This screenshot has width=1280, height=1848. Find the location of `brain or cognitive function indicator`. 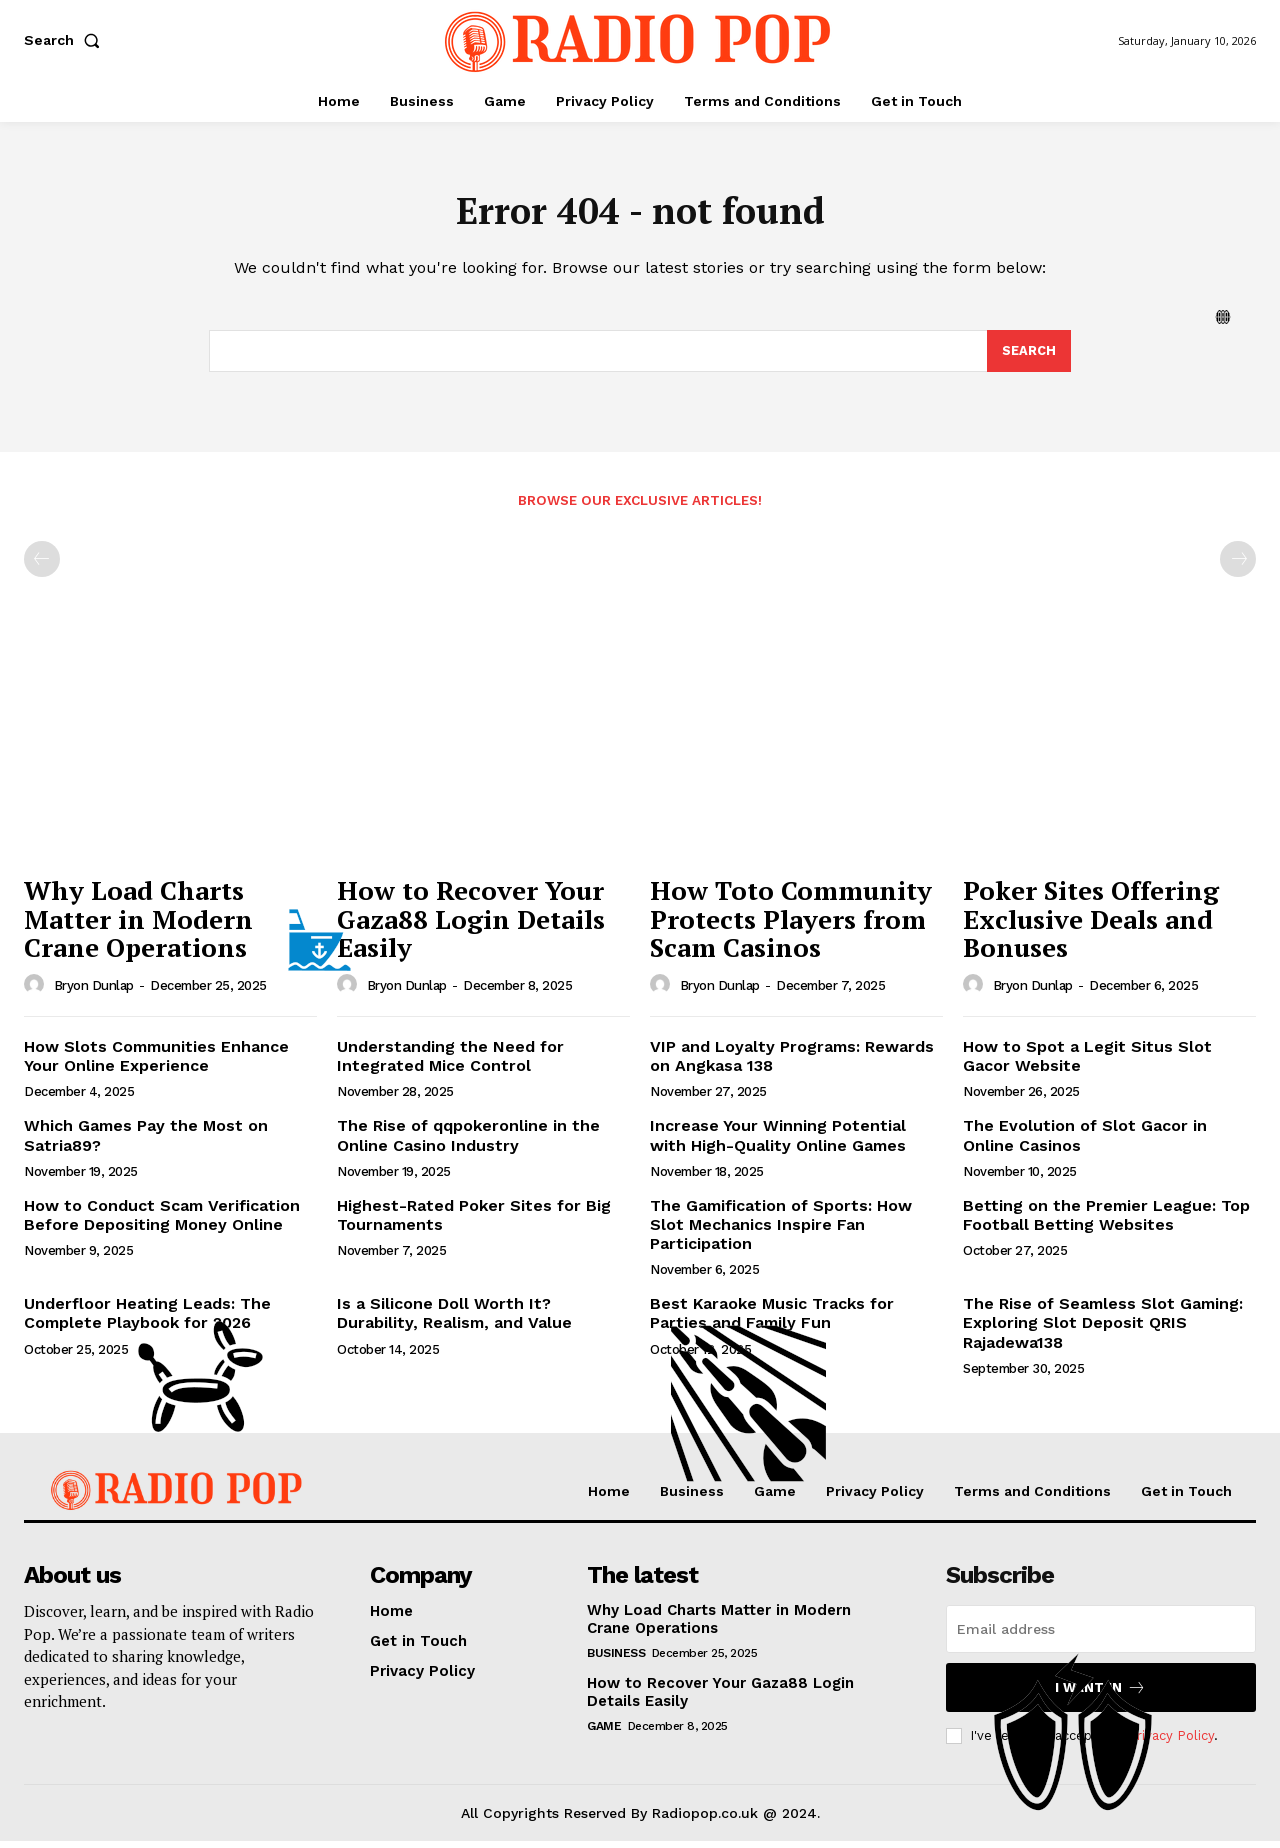

brain or cognitive function indicator is located at coordinates (1223, 317).